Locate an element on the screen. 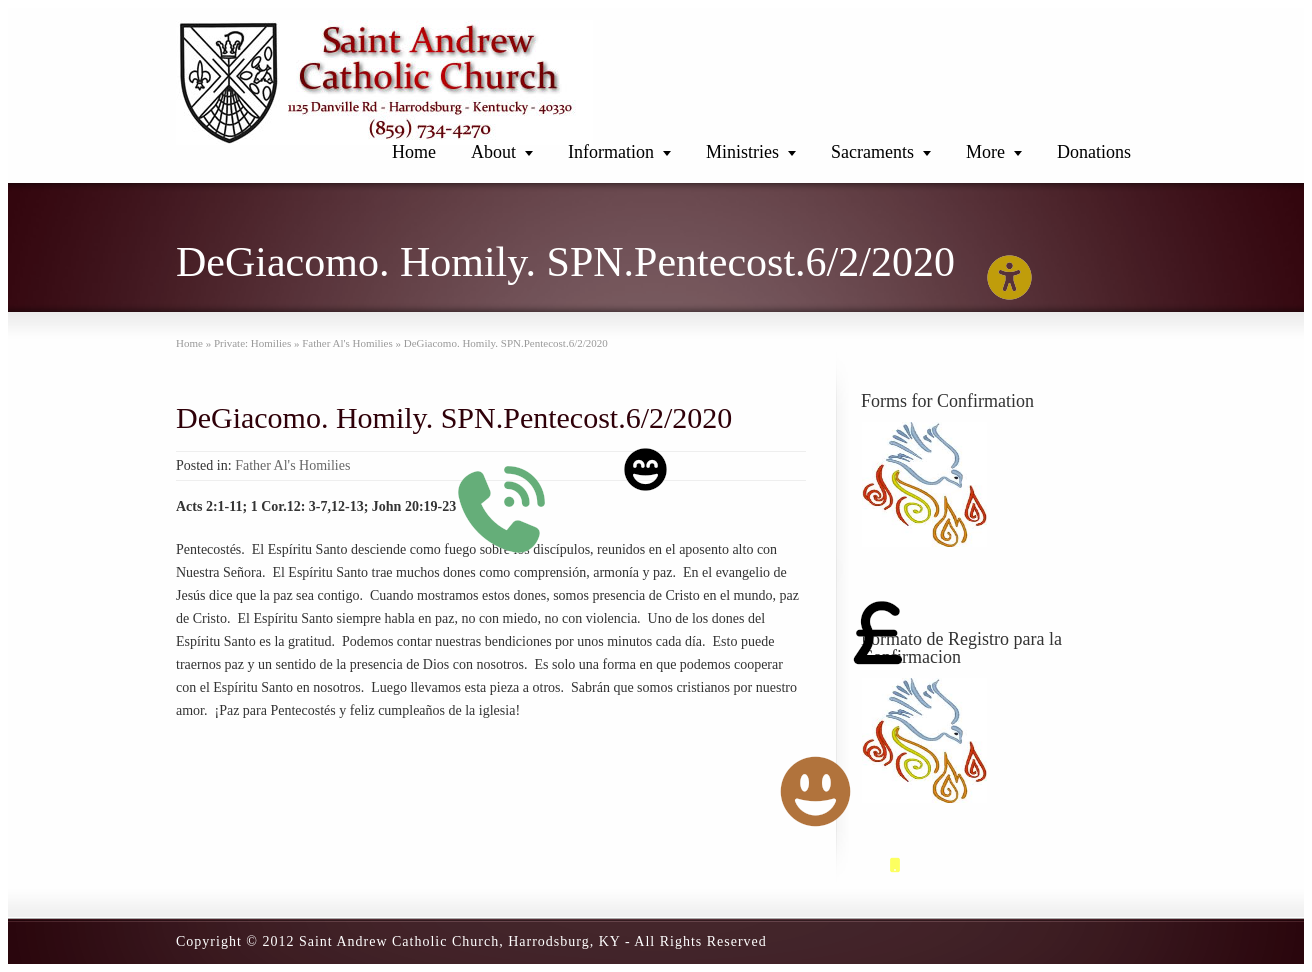 The width and height of the screenshot is (1312, 972). indicates price or payment in British pounds is located at coordinates (879, 632).